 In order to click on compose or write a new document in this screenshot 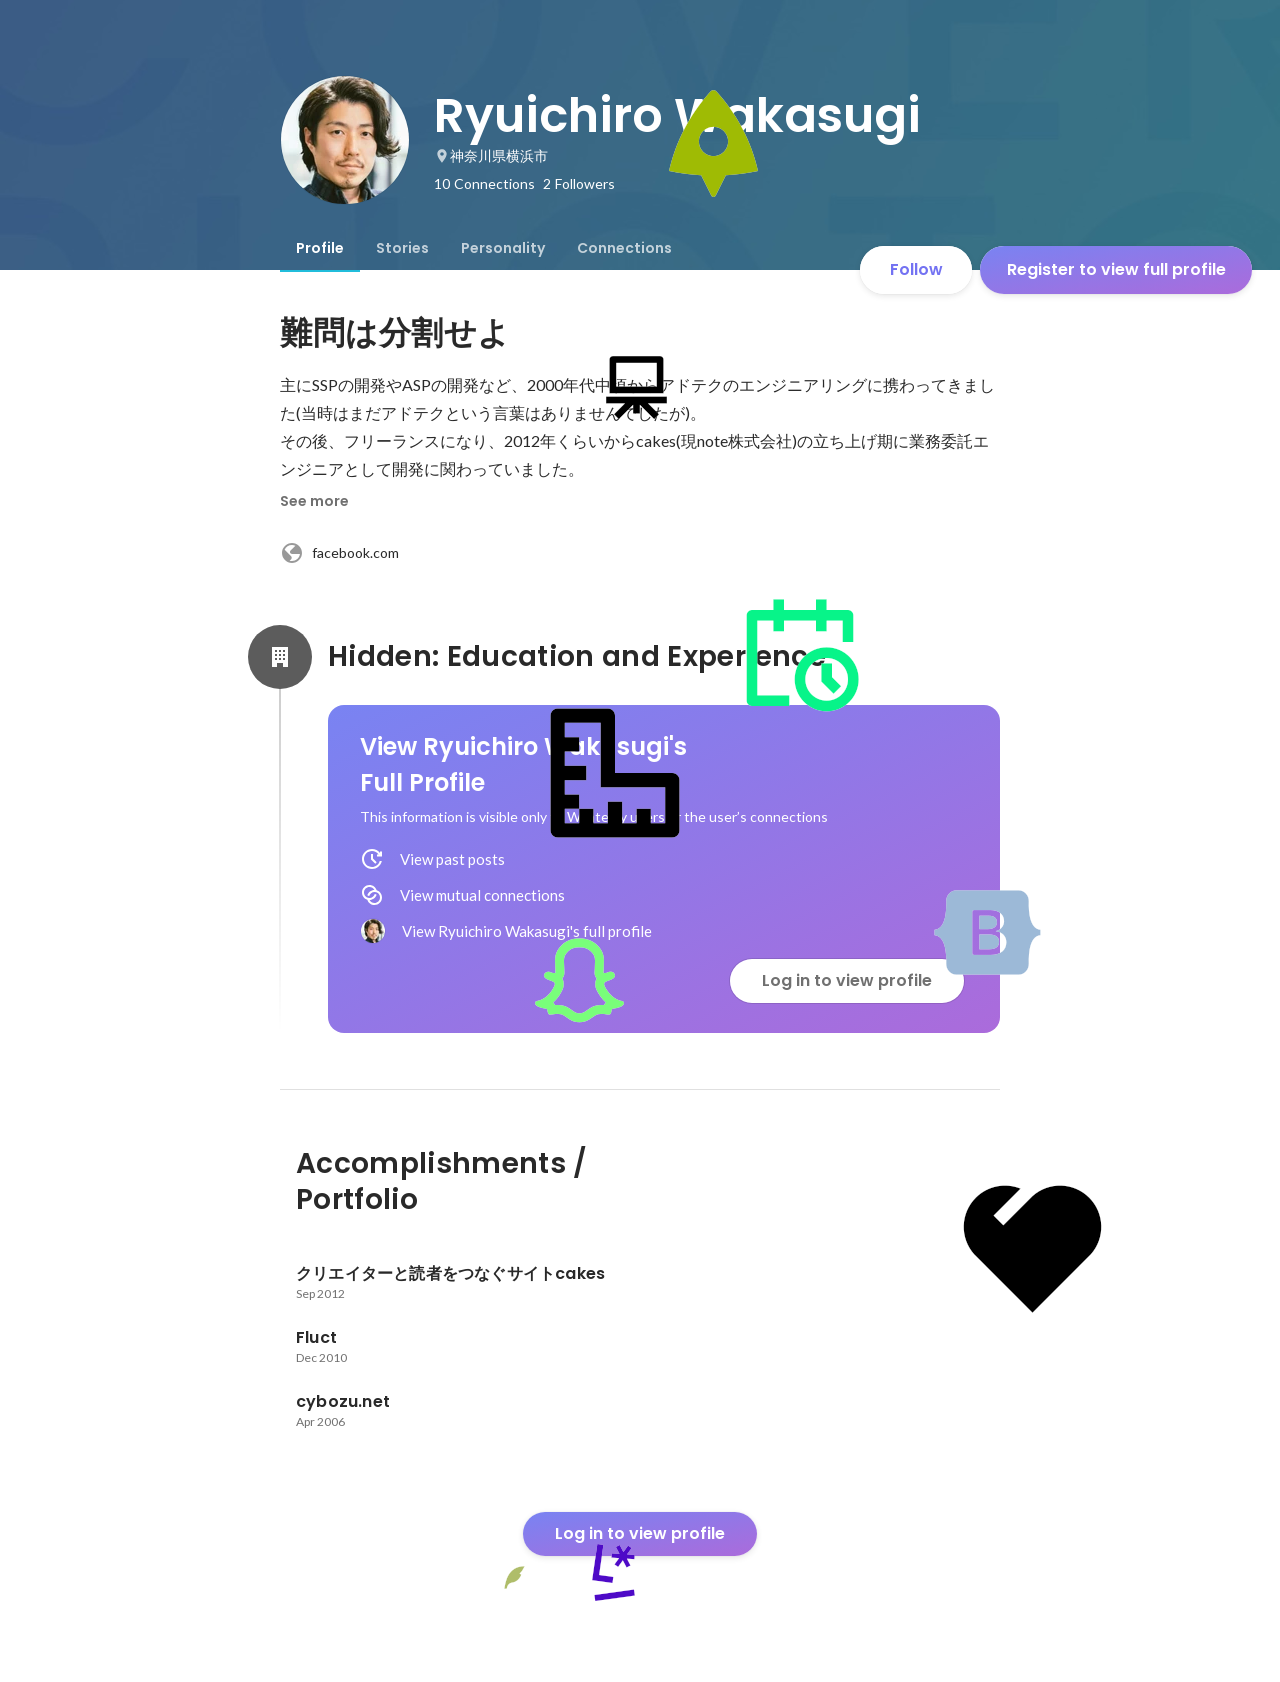, I will do `click(514, 1577)`.